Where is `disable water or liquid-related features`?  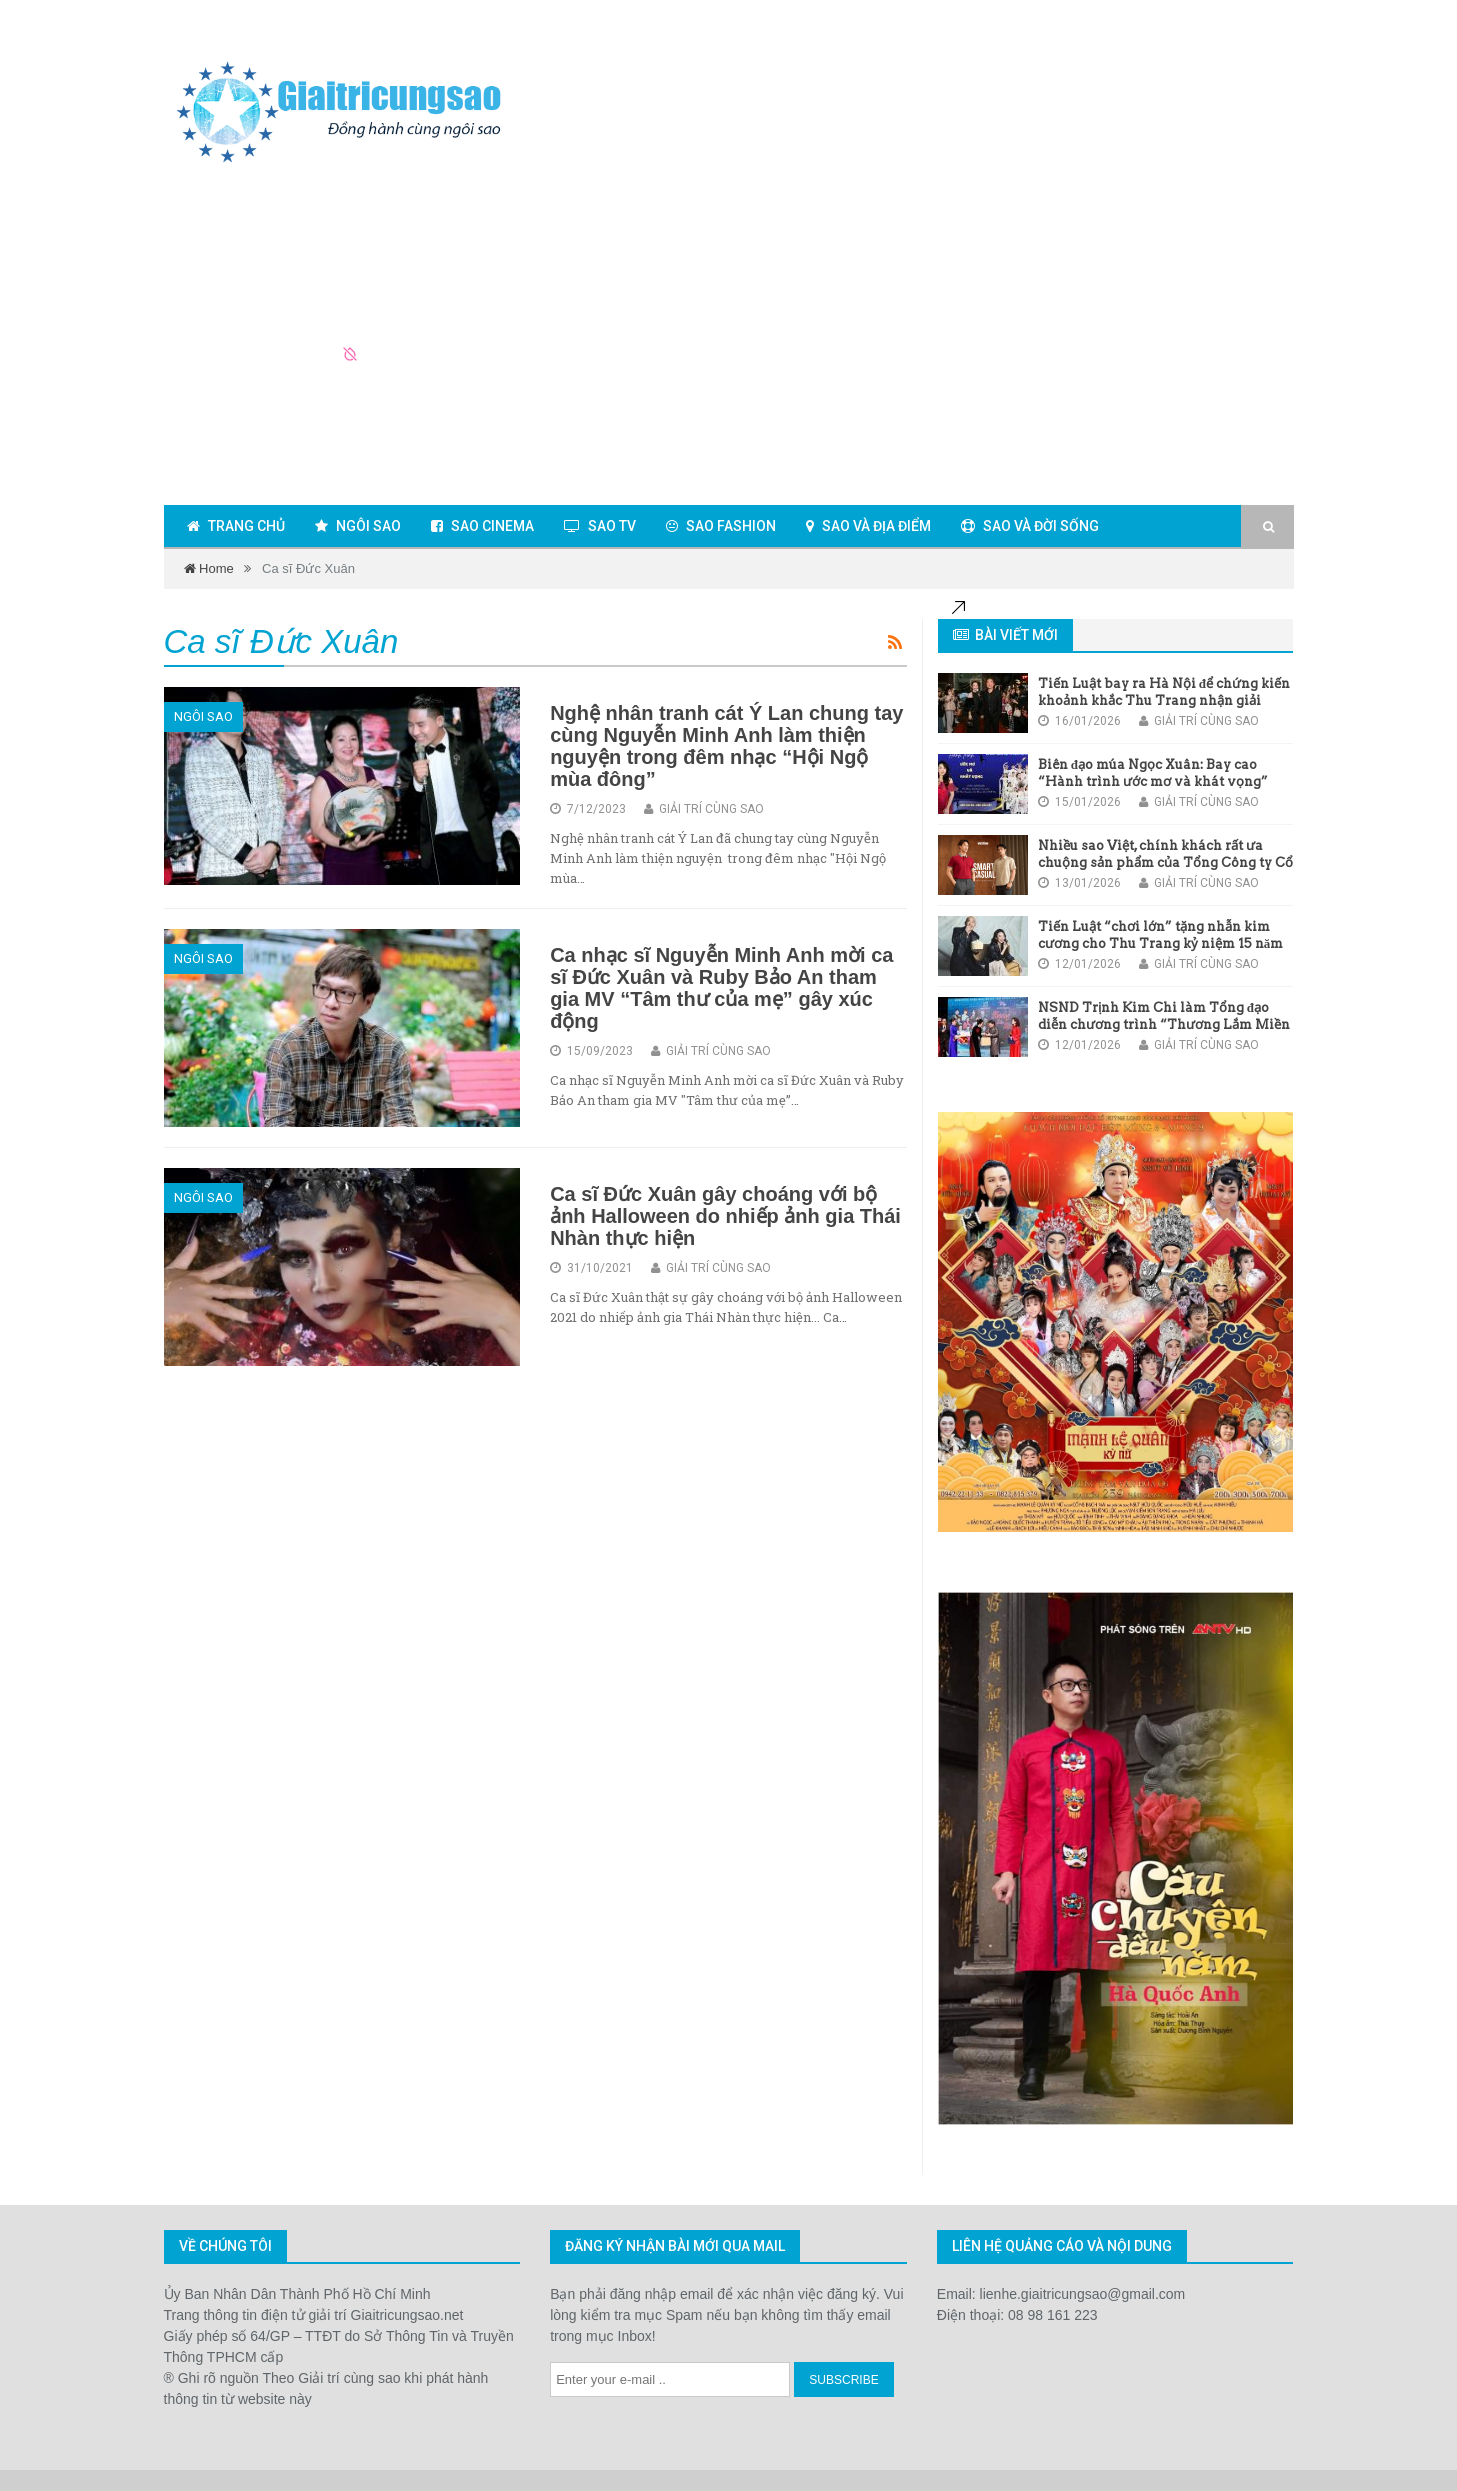 disable water or liquid-related features is located at coordinates (350, 354).